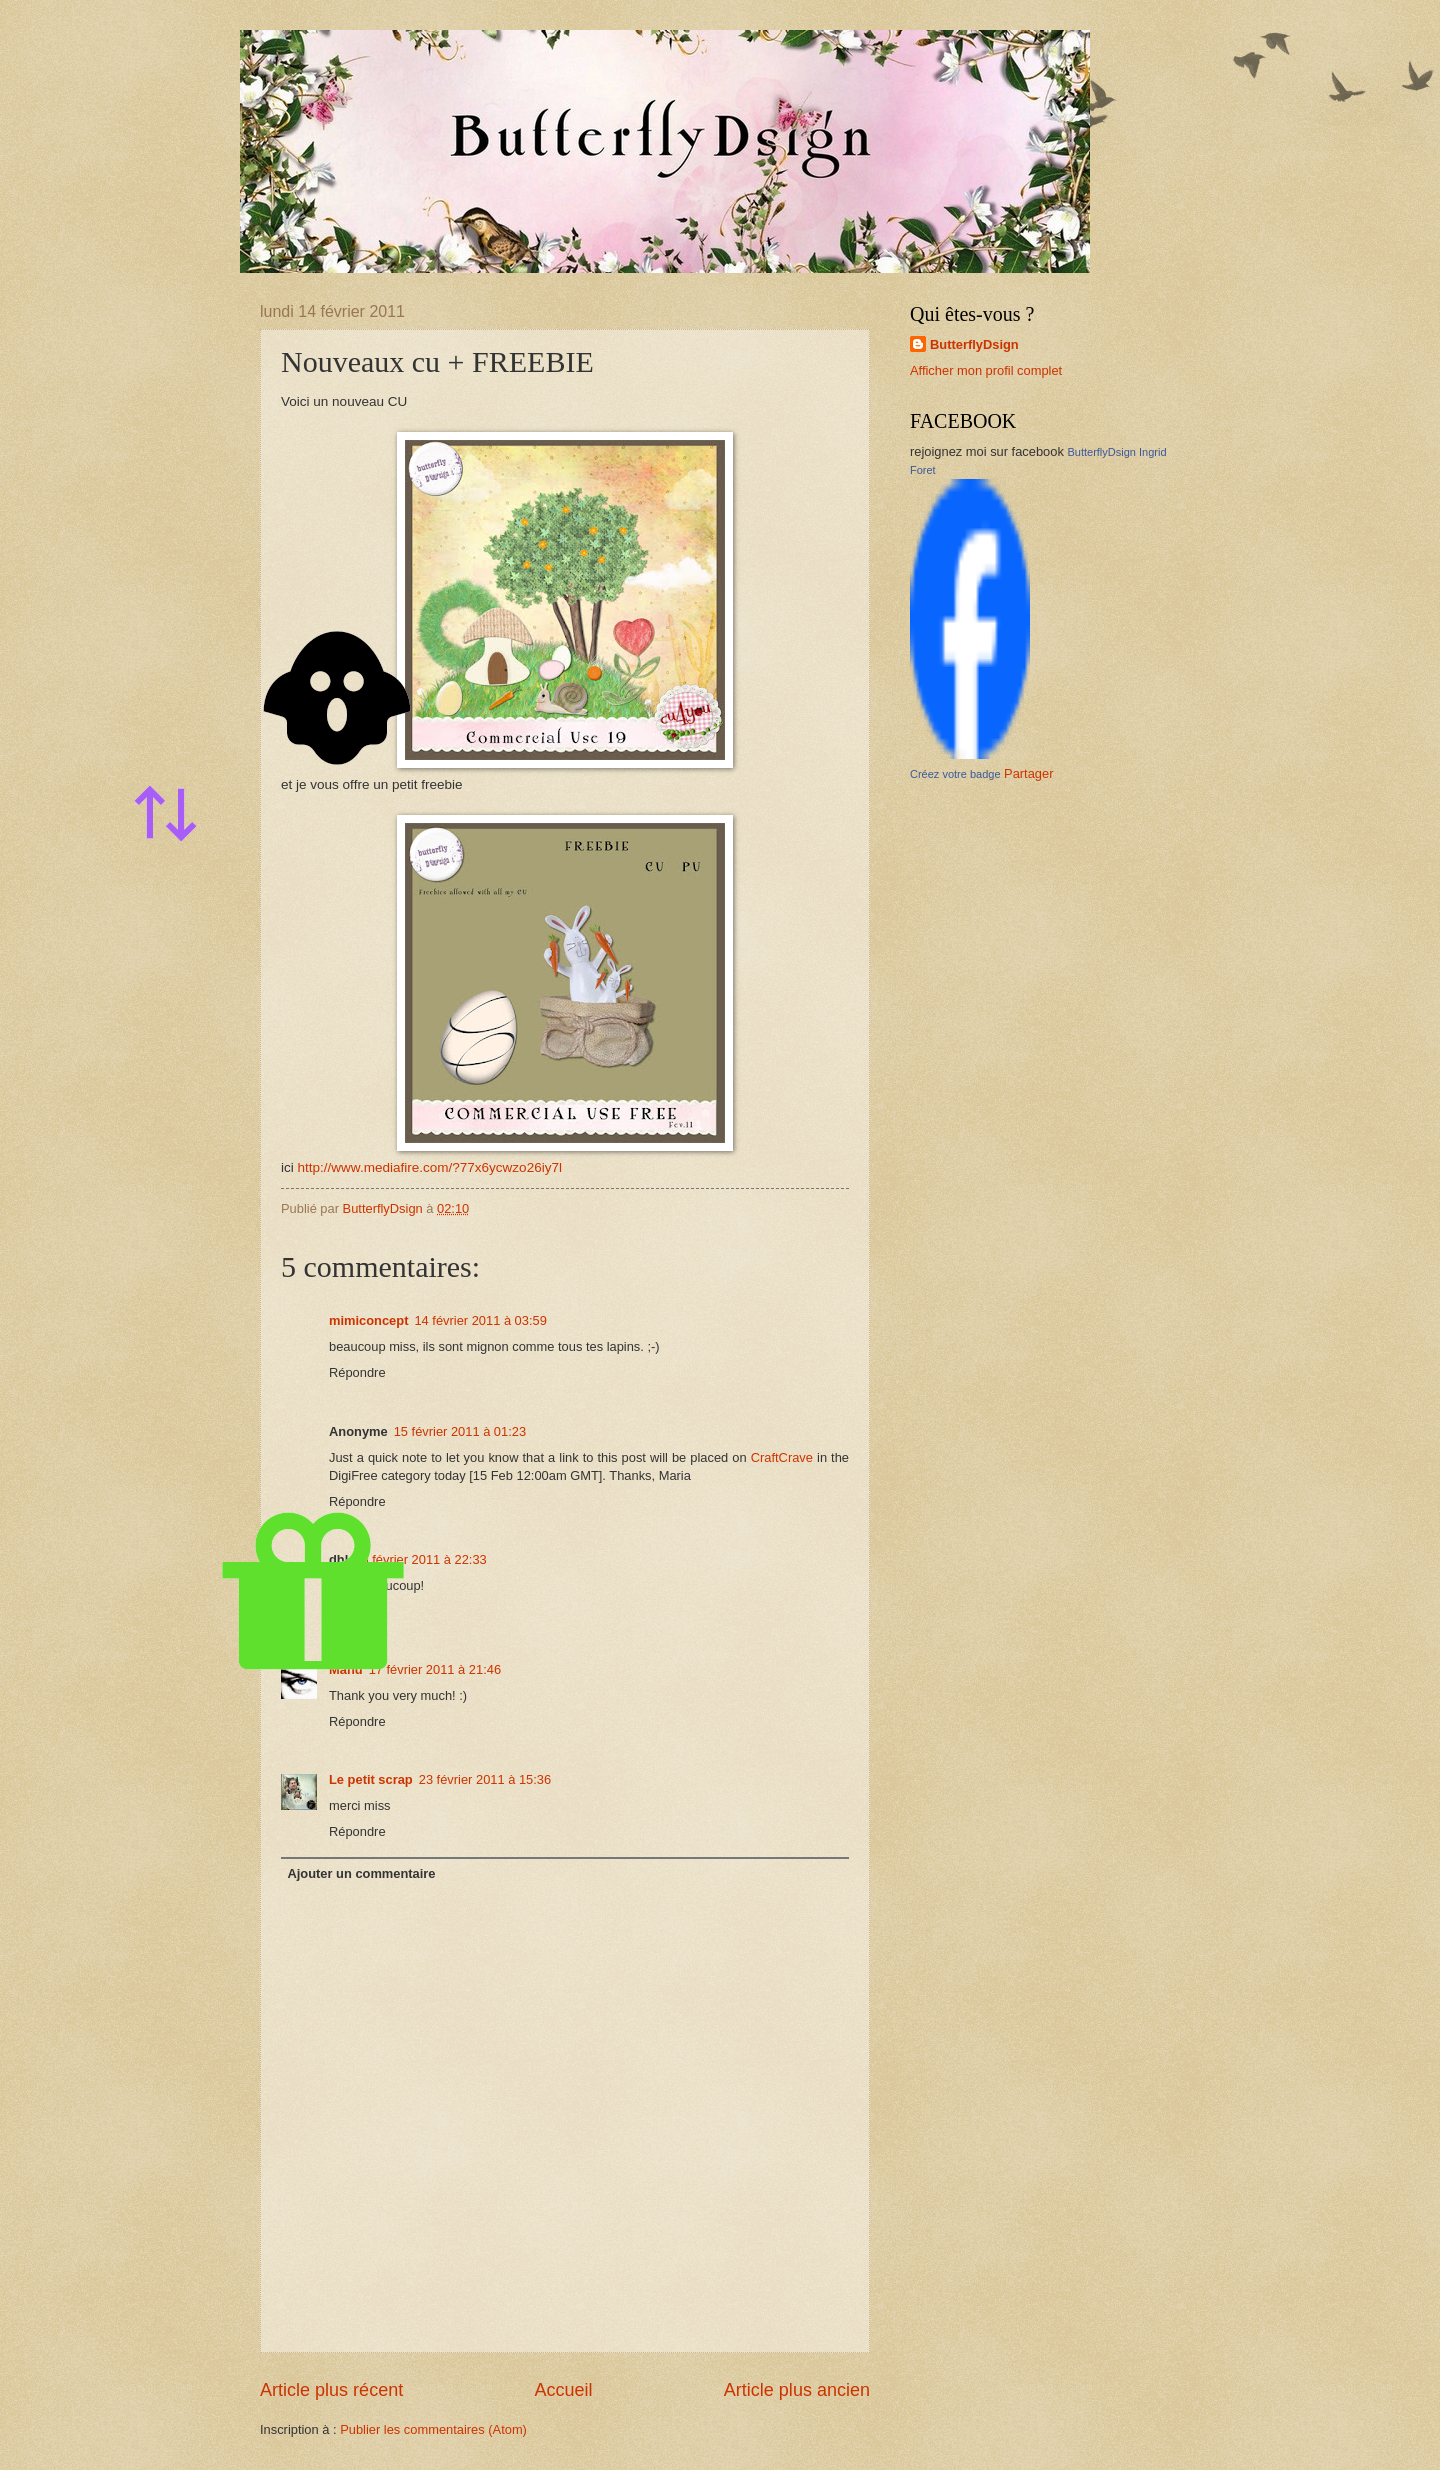 The image size is (1440, 2470). I want to click on view or redeem a gift, so click(313, 1595).